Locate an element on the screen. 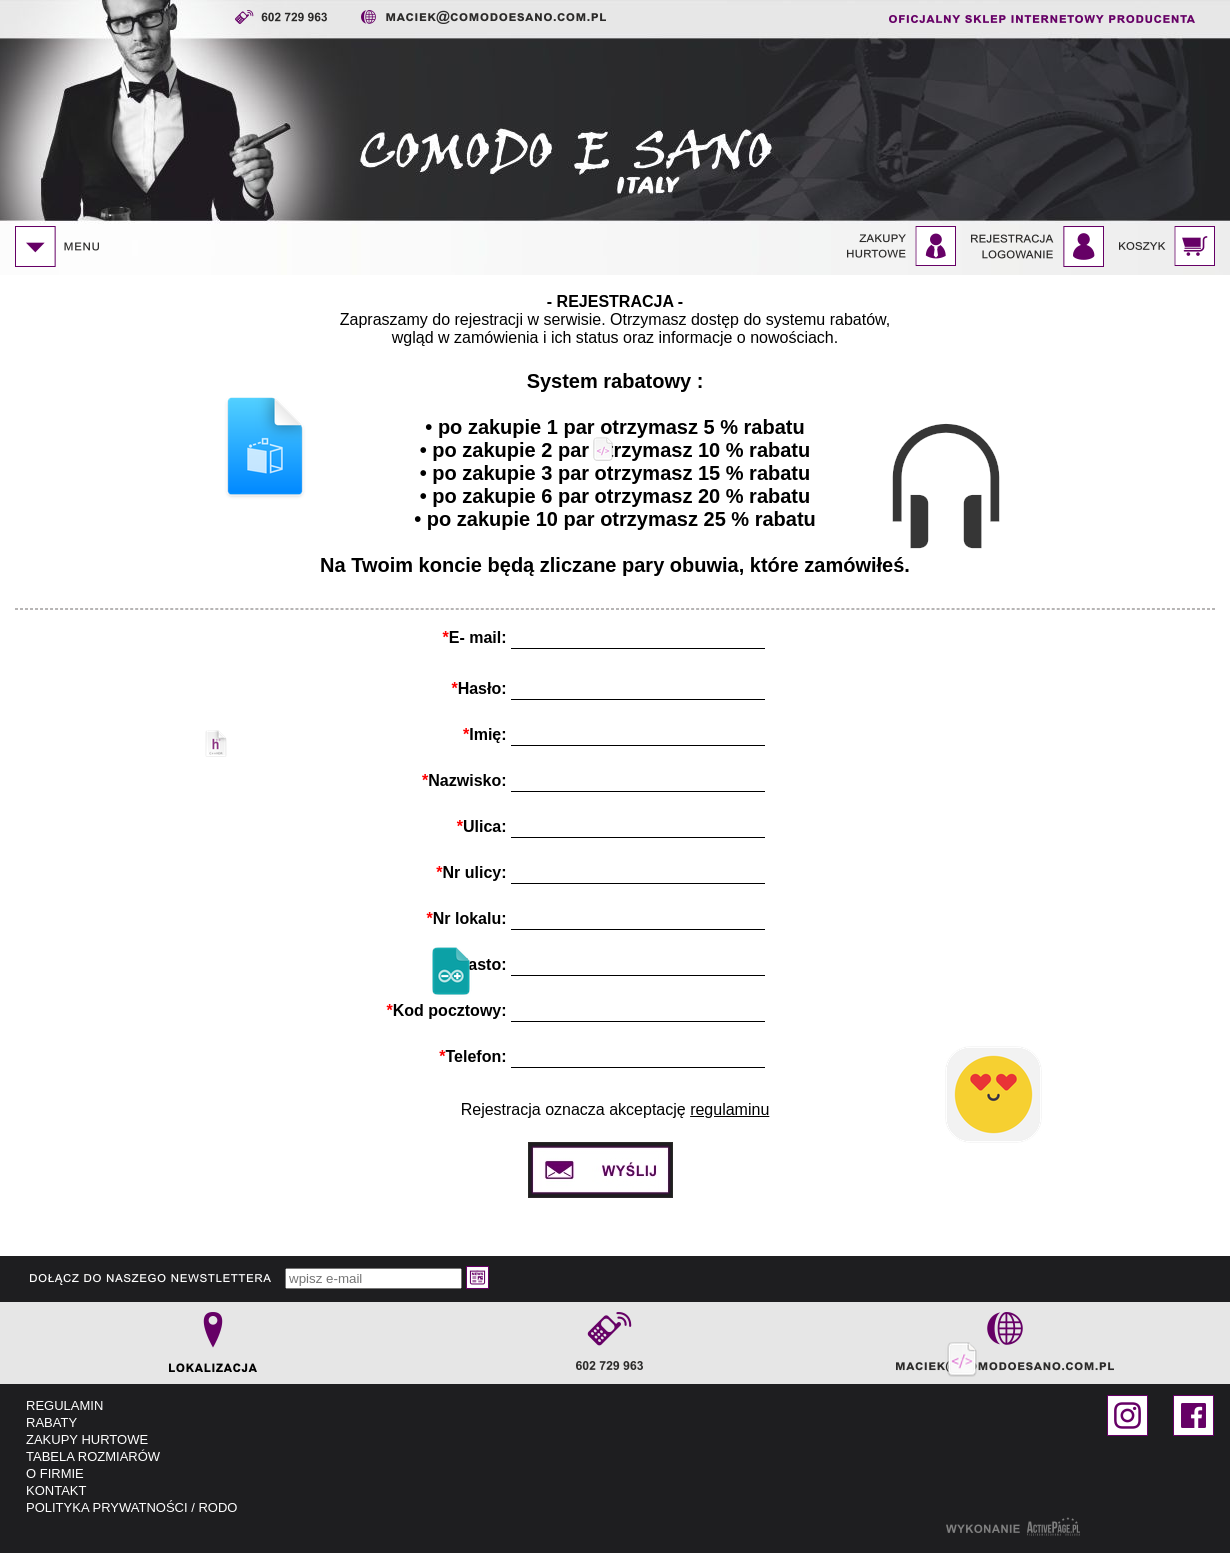 Image resolution: width=1230 pixels, height=1563 pixels. an xml file type indicator is located at coordinates (962, 1359).